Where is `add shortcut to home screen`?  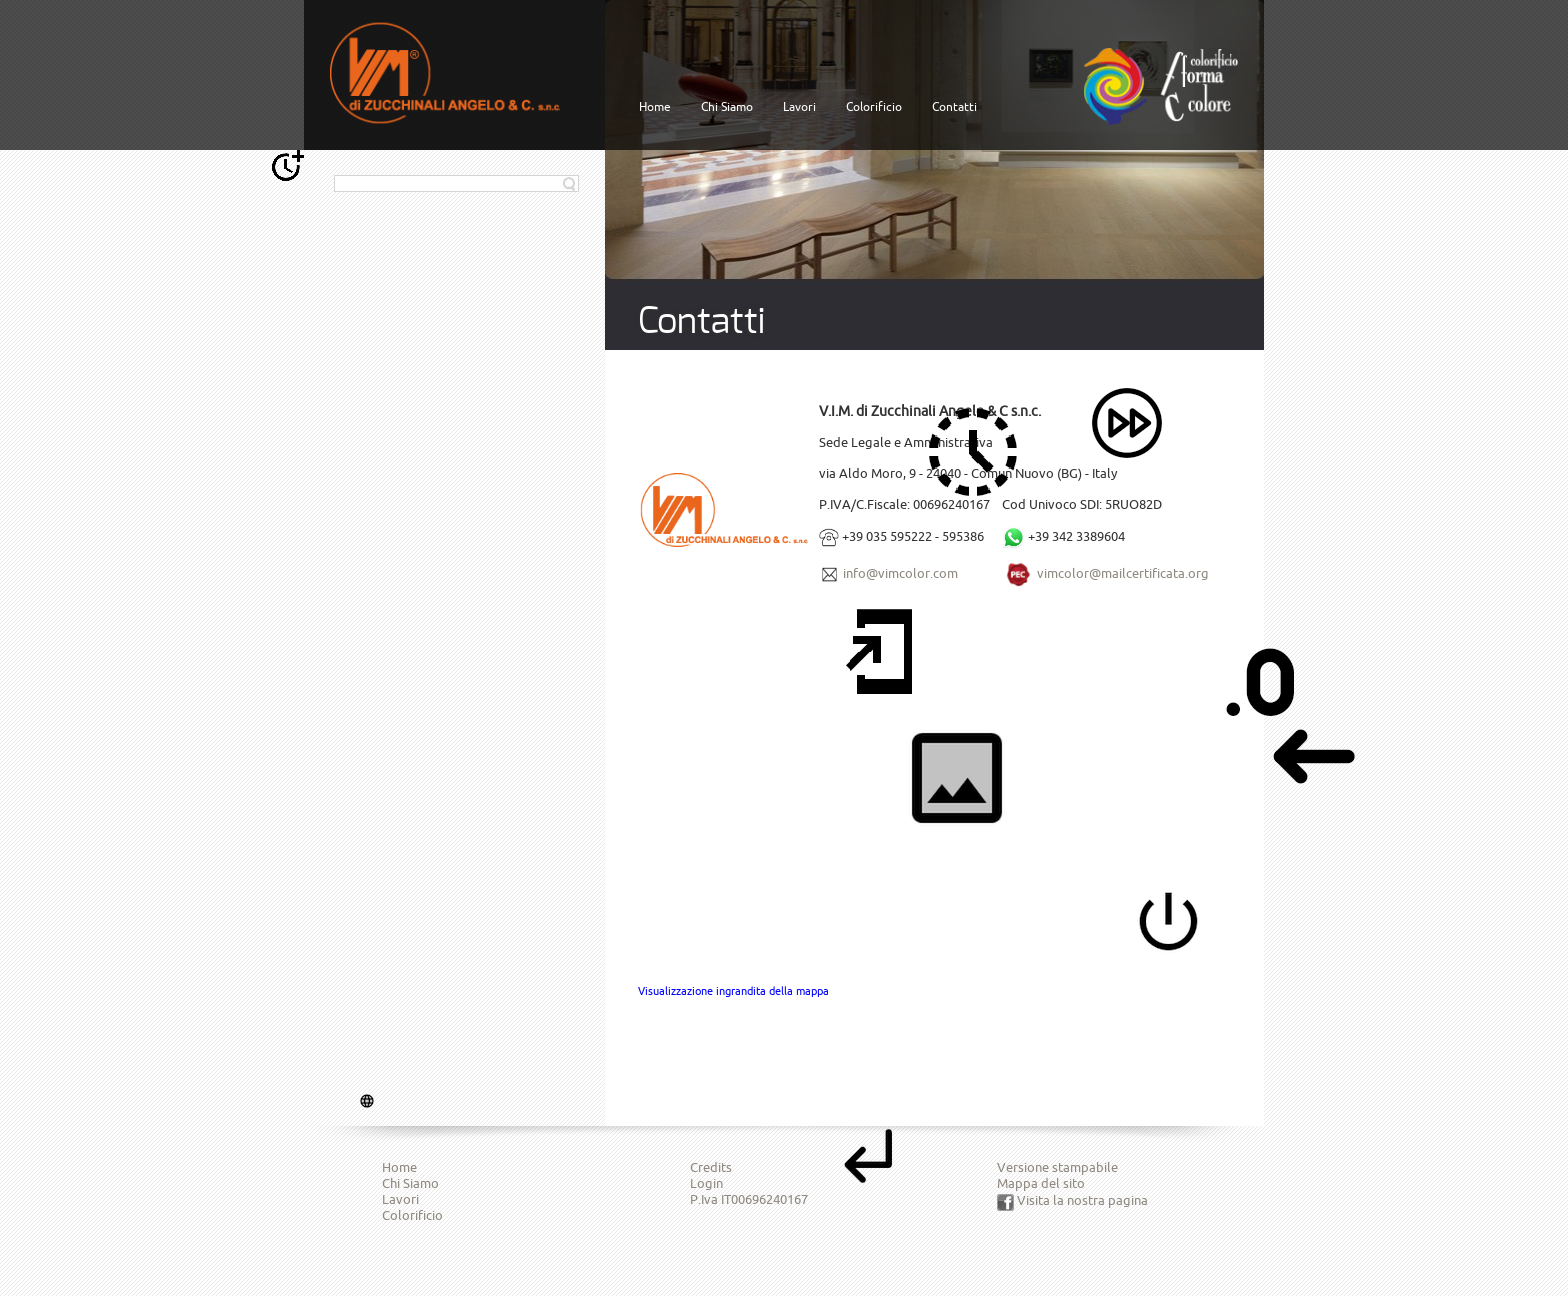 add shortcut to home screen is located at coordinates (880, 651).